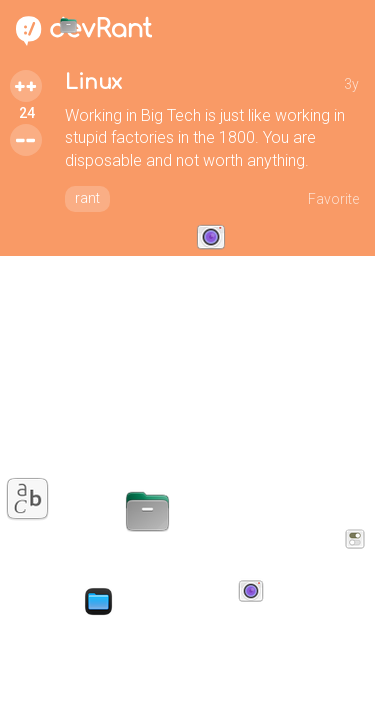 The width and height of the screenshot is (375, 720). Describe the element at coordinates (211, 237) in the screenshot. I see `open the cheese webcam application` at that location.